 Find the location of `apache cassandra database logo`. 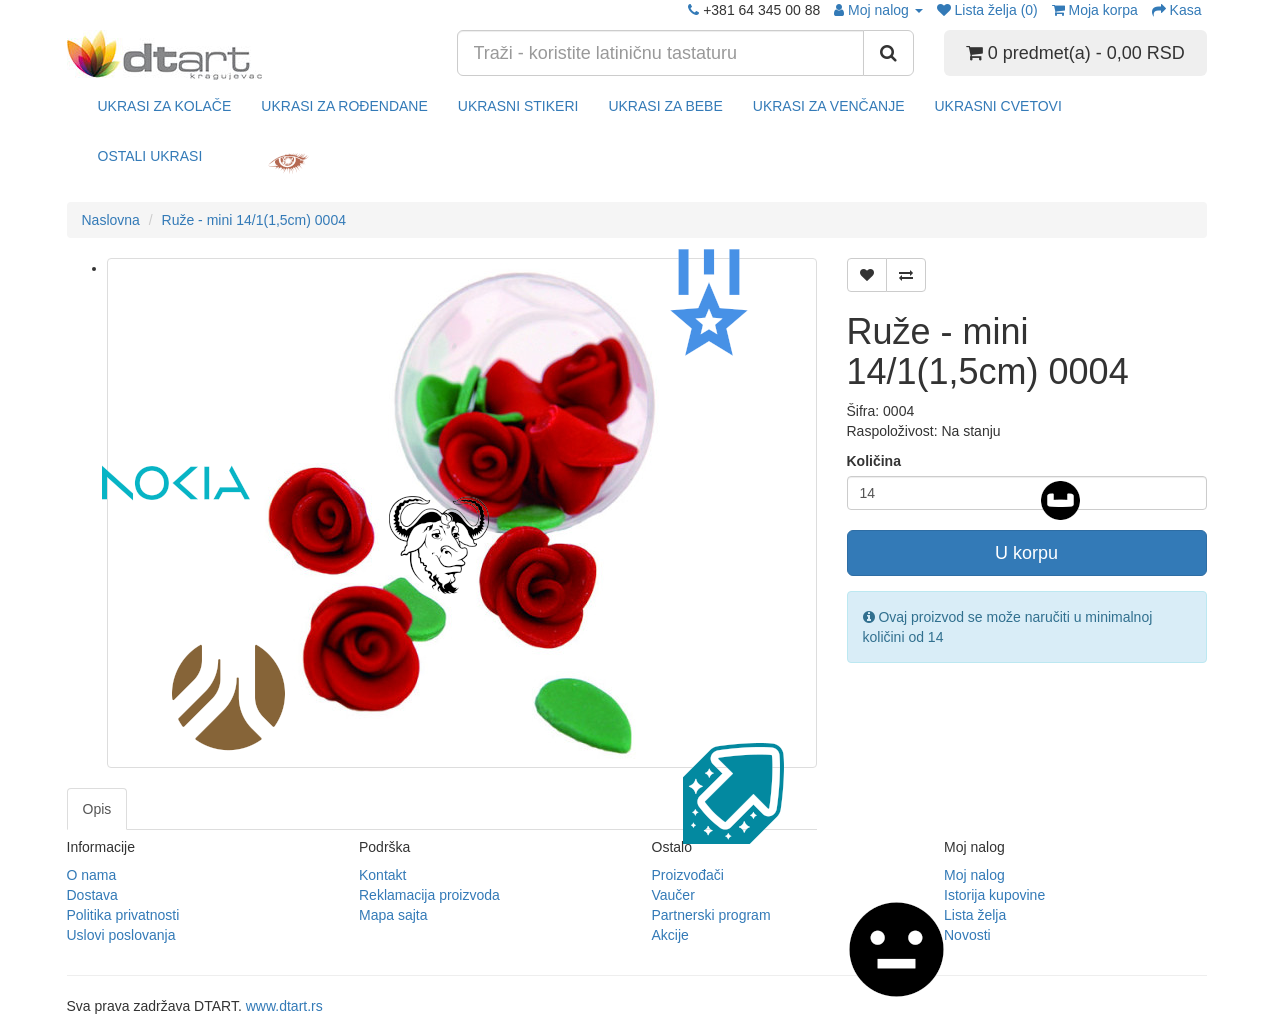

apache cassandra database logo is located at coordinates (288, 163).